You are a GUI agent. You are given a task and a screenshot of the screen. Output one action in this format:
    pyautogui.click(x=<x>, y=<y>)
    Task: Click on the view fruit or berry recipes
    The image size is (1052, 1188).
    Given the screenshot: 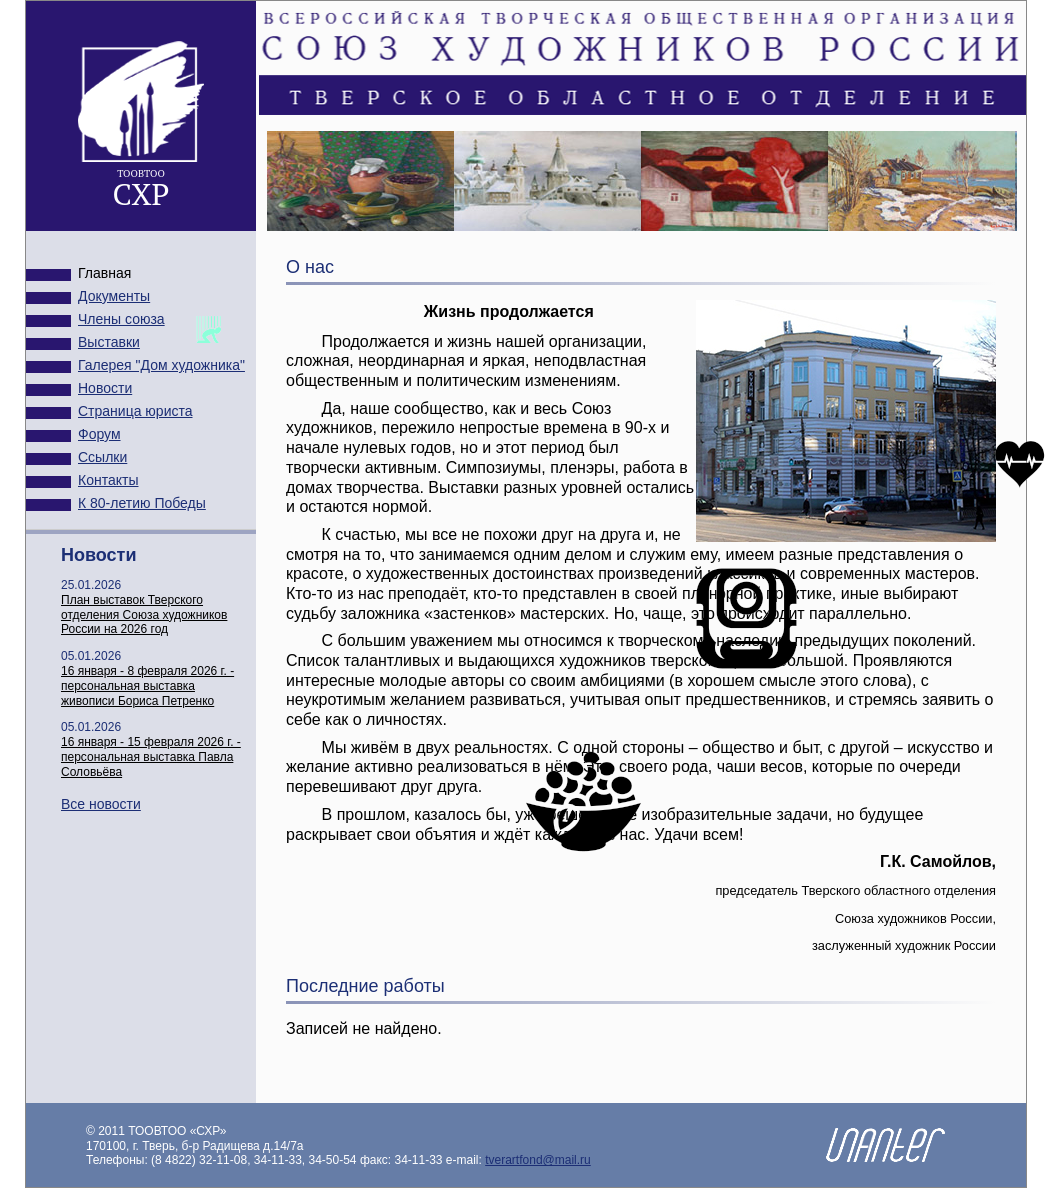 What is the action you would take?
    pyautogui.click(x=583, y=801)
    